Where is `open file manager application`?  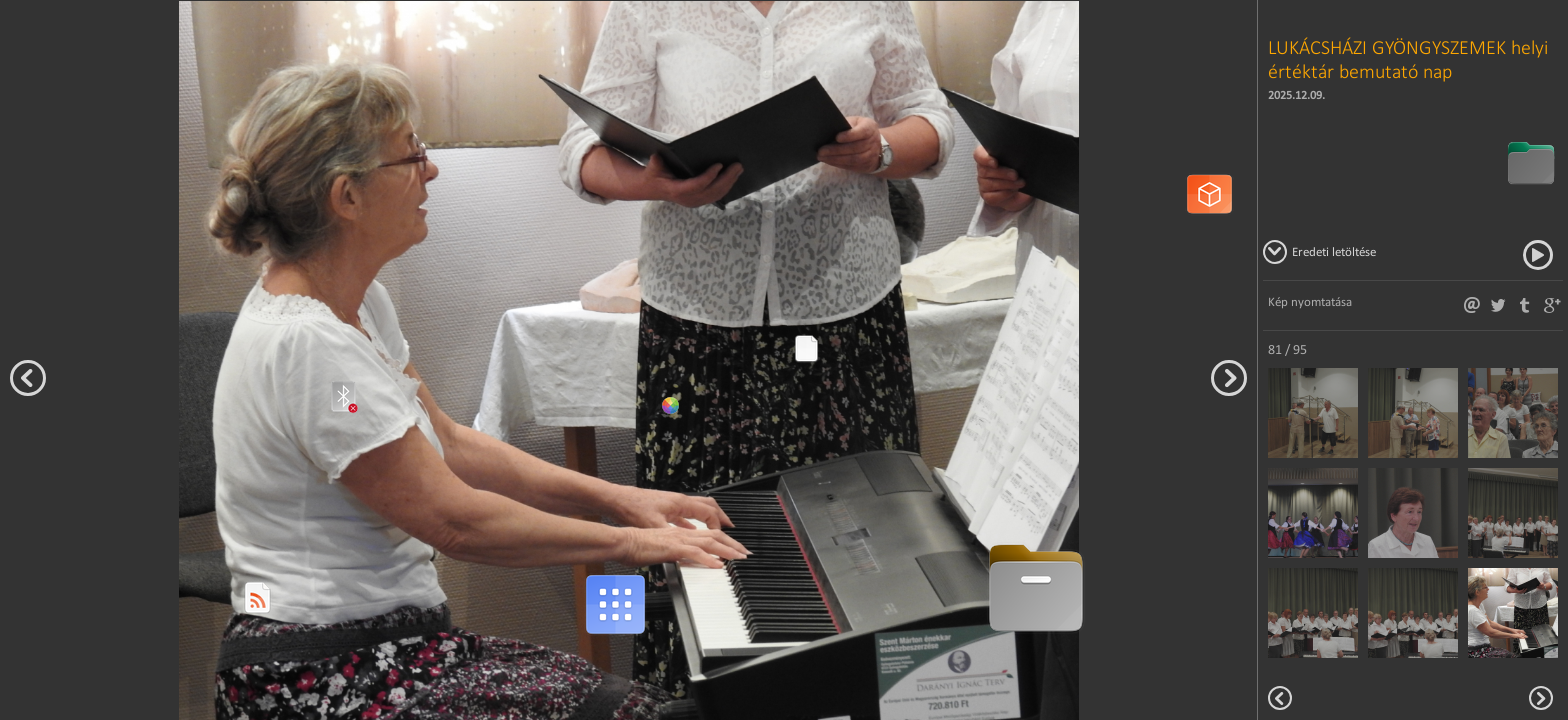 open file manager application is located at coordinates (1036, 588).